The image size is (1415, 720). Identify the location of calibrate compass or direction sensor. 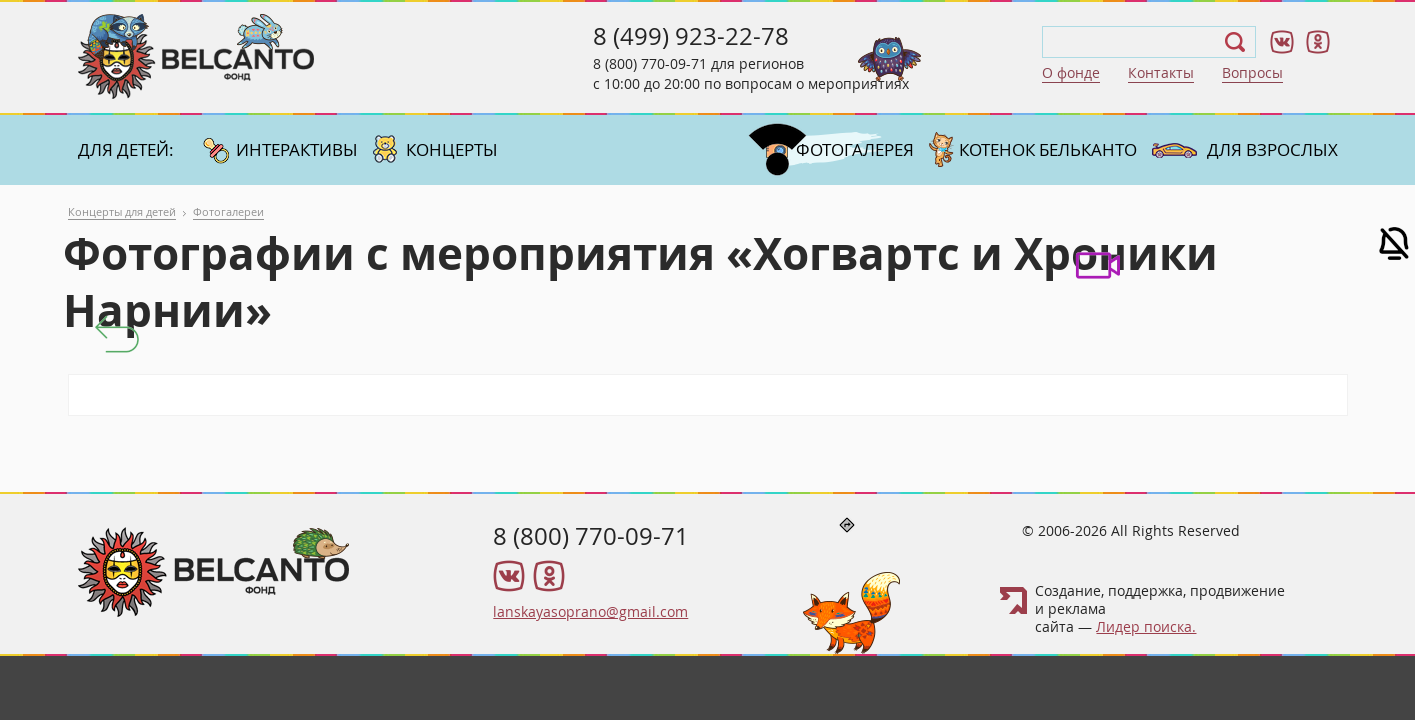
(777, 149).